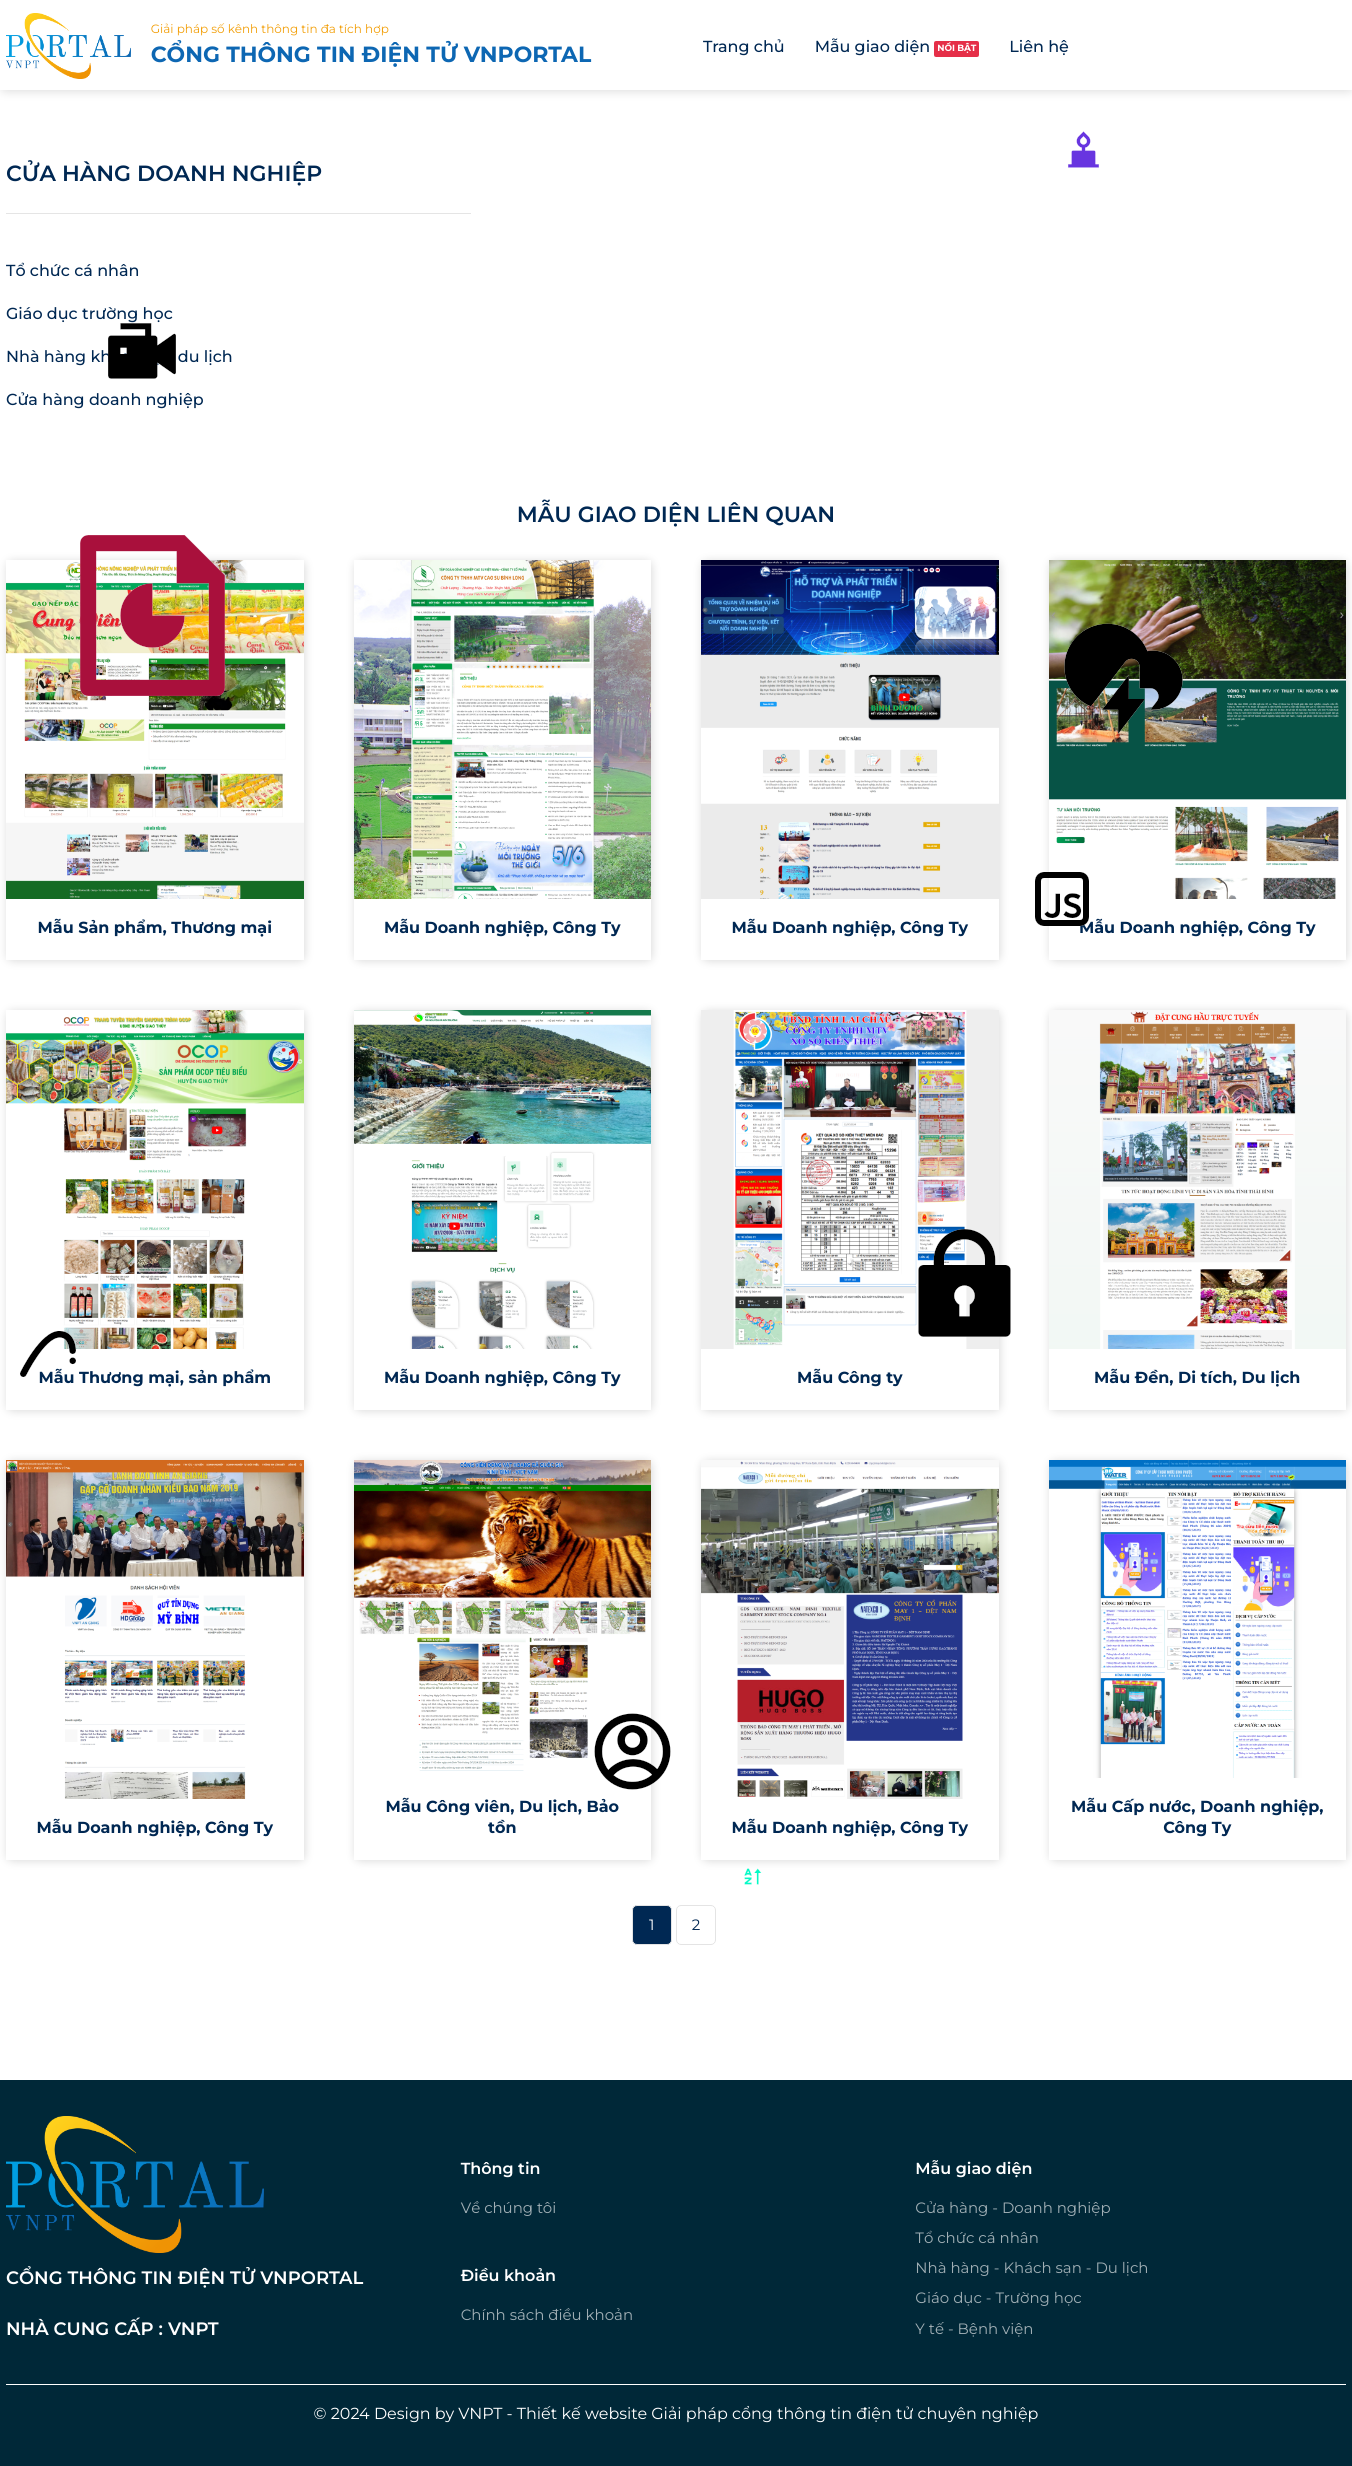 Image resolution: width=1352 pixels, height=2466 pixels. What do you see at coordinates (632, 1751) in the screenshot?
I see `access your account or profile settings` at bounding box center [632, 1751].